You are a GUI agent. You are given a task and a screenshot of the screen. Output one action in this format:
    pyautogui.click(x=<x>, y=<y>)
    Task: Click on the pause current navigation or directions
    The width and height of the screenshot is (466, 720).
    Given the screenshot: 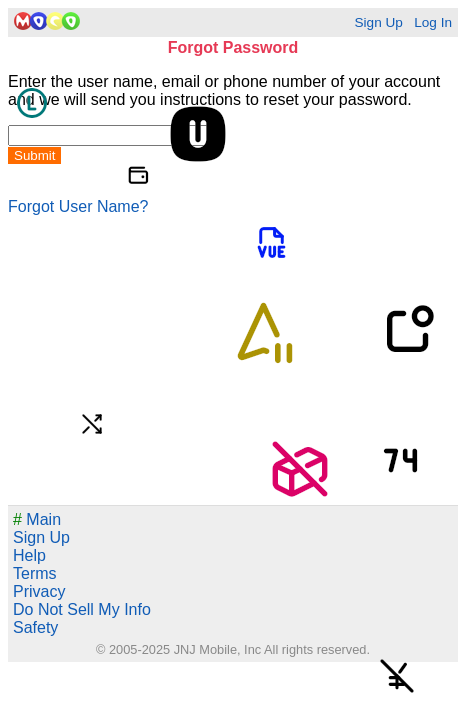 What is the action you would take?
    pyautogui.click(x=263, y=331)
    